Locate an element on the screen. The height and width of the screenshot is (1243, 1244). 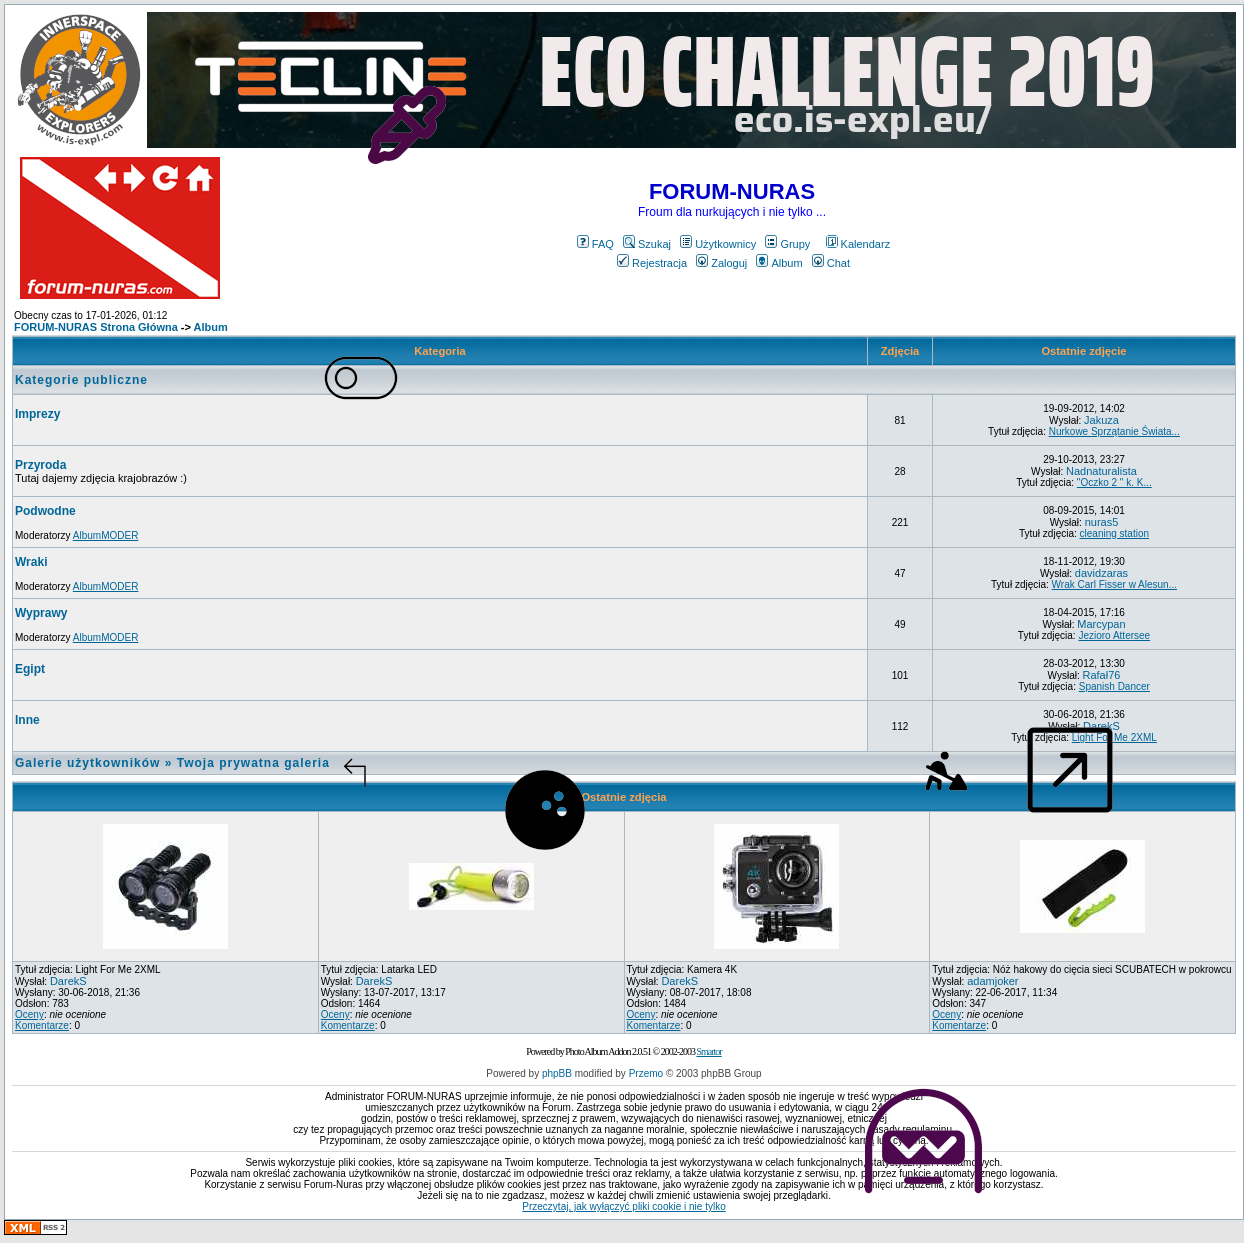
toggle switch in off position is located at coordinates (361, 378).